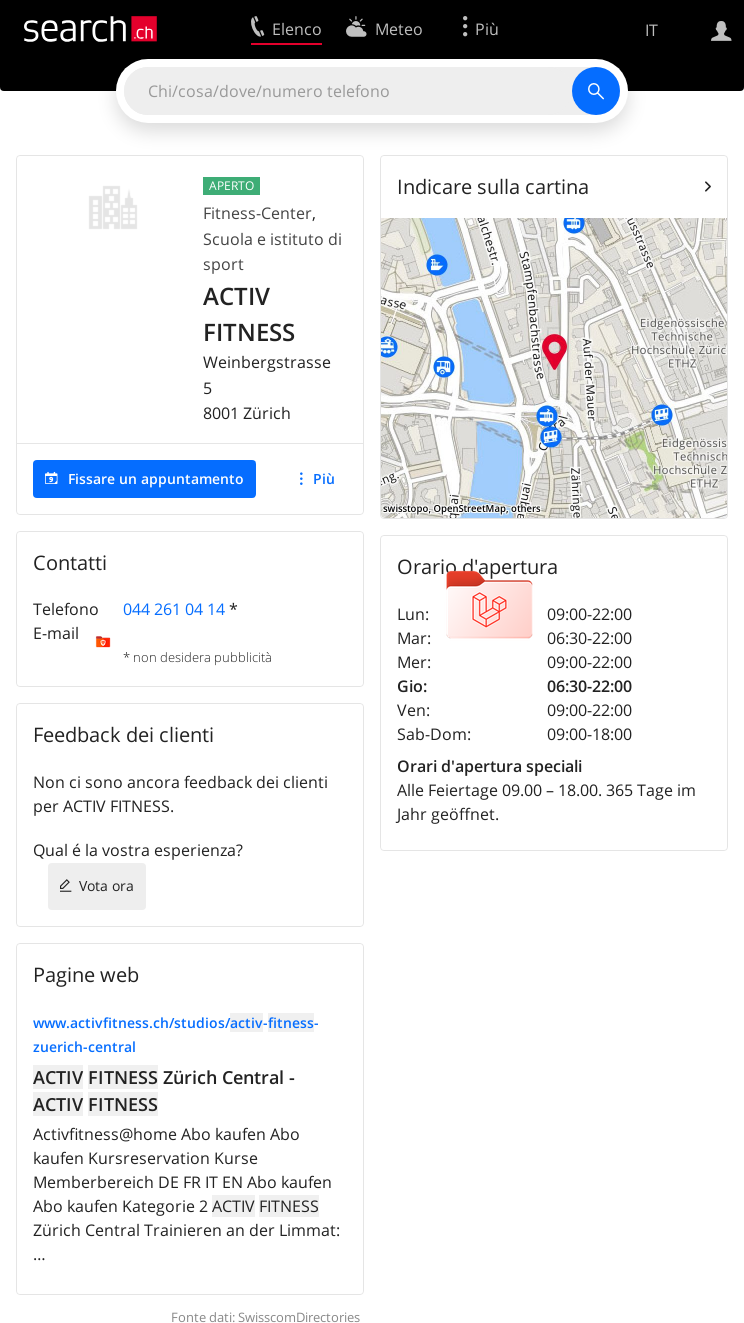 The height and width of the screenshot is (1323, 744). Describe the element at coordinates (103, 642) in the screenshot. I see `open Brave browser downloads folder` at that location.